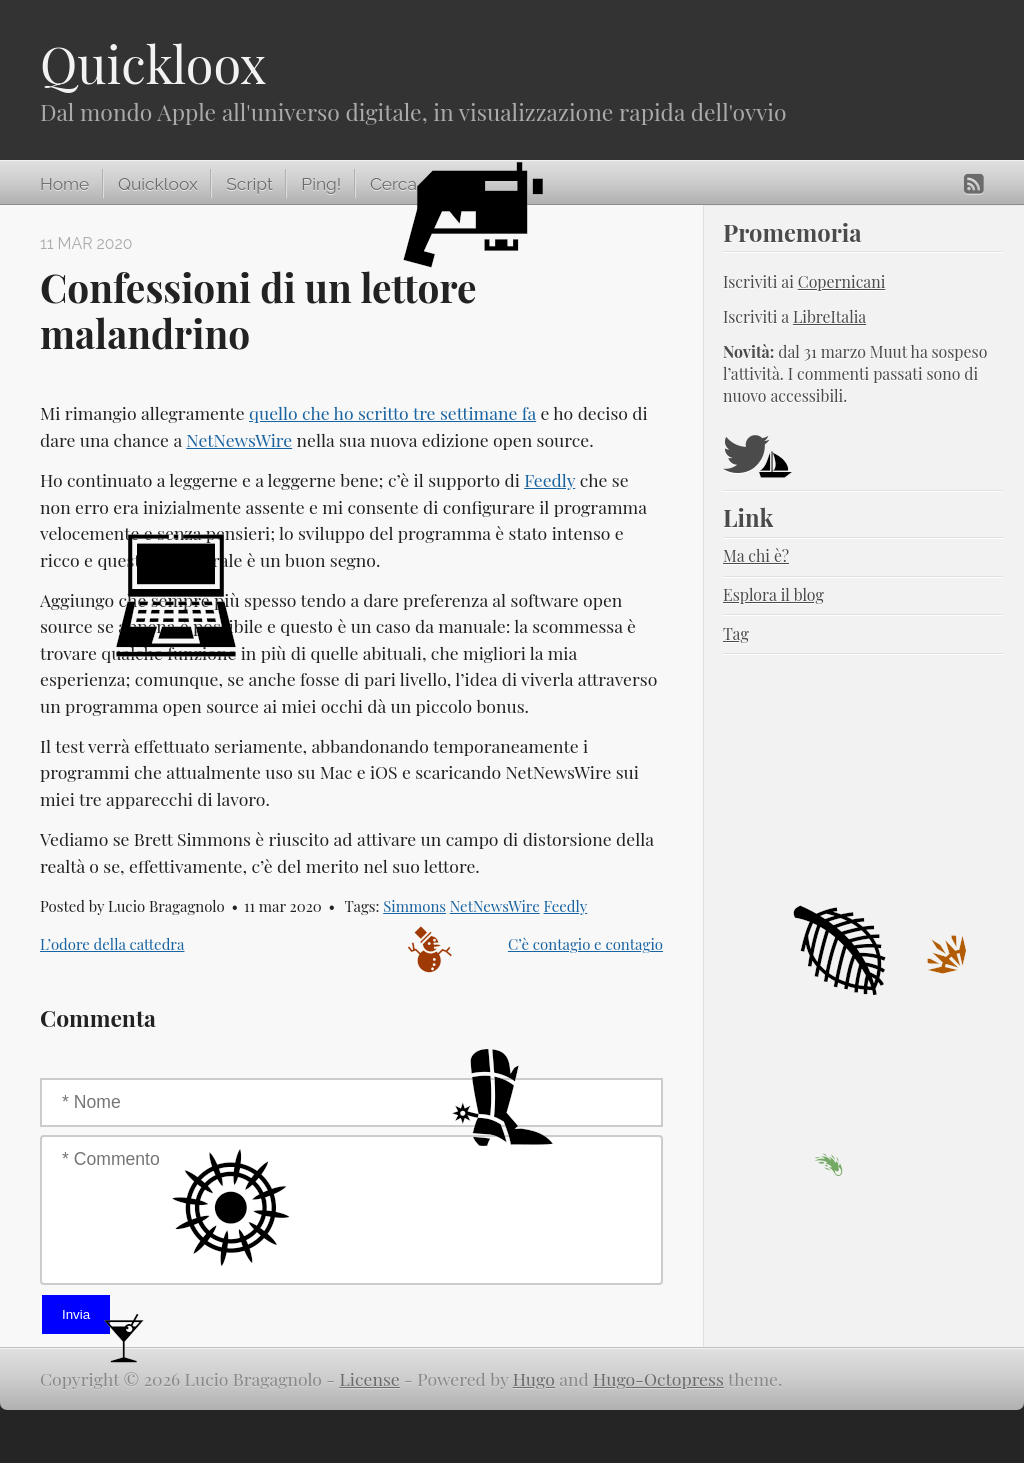 The width and height of the screenshot is (1024, 1463). I want to click on access sailing or boating activities, so click(775, 464).